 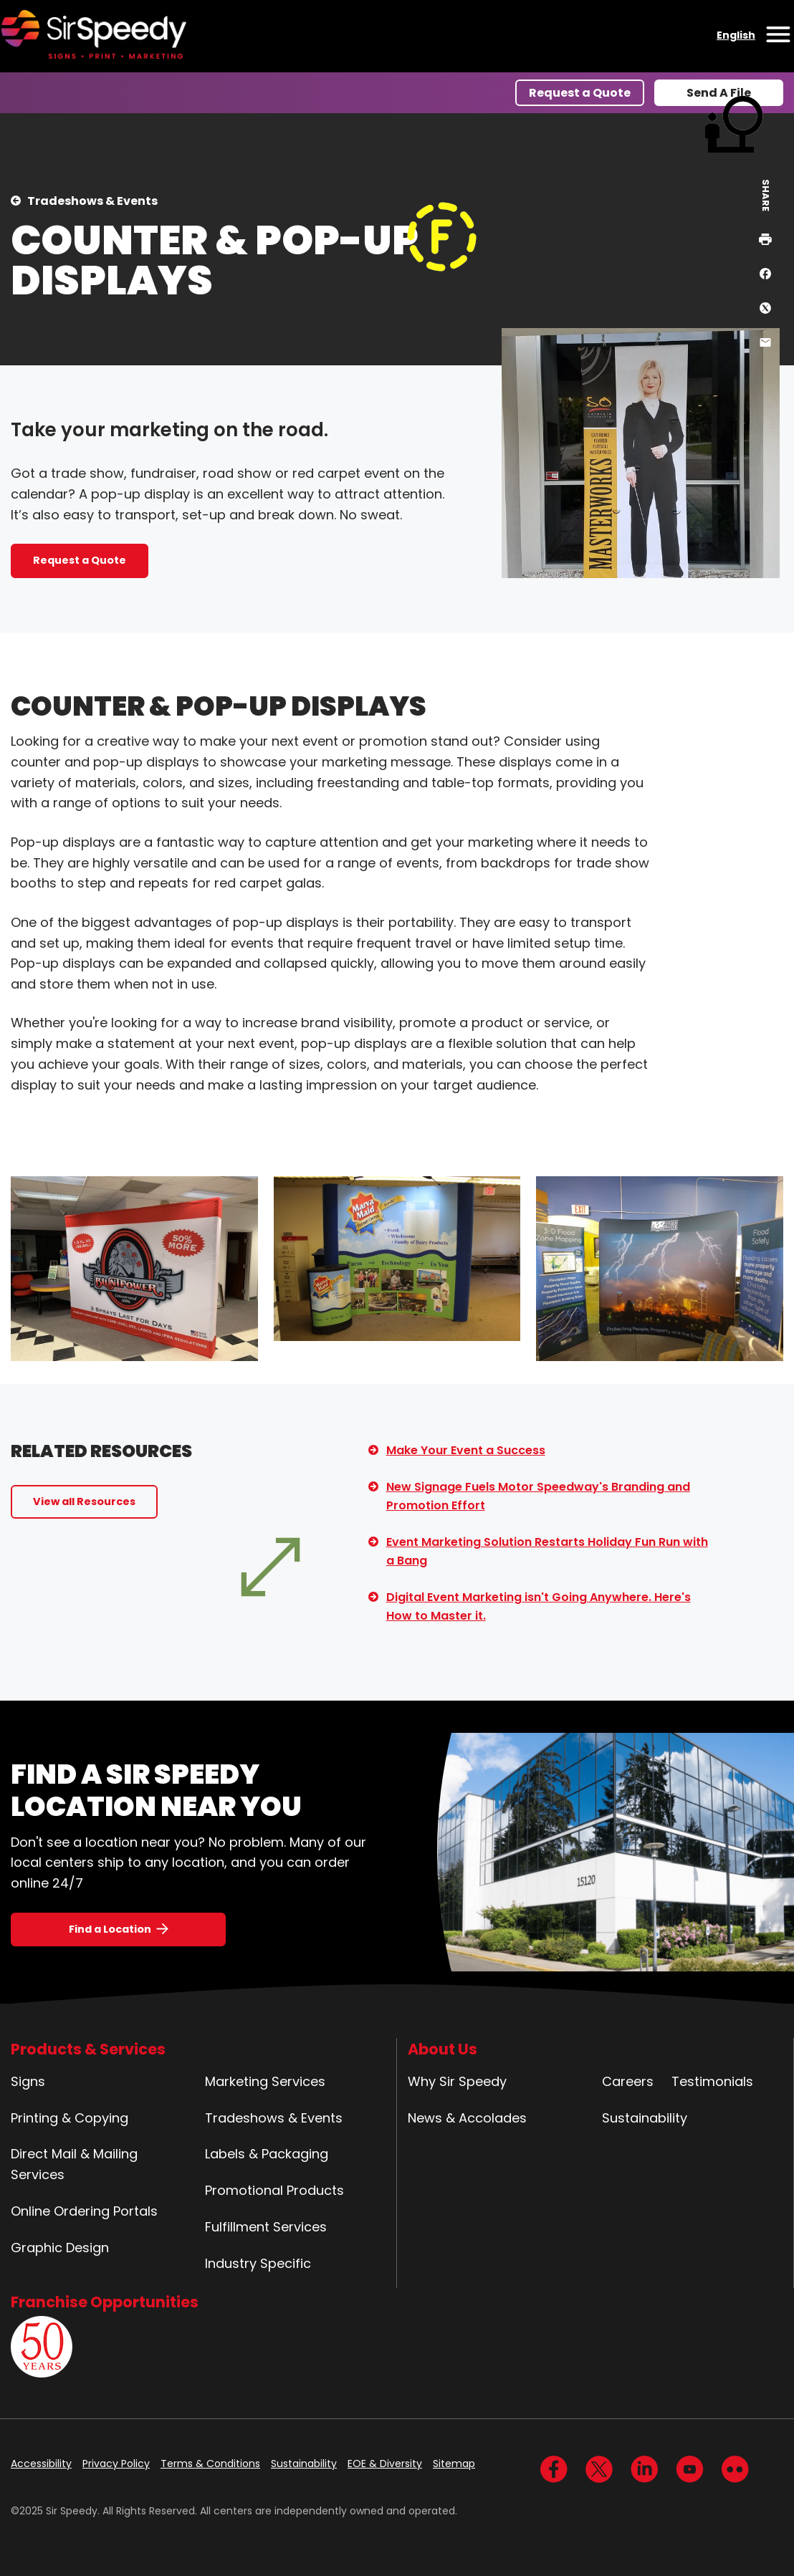 I want to click on indicates a draft or pending status, so click(x=441, y=236).